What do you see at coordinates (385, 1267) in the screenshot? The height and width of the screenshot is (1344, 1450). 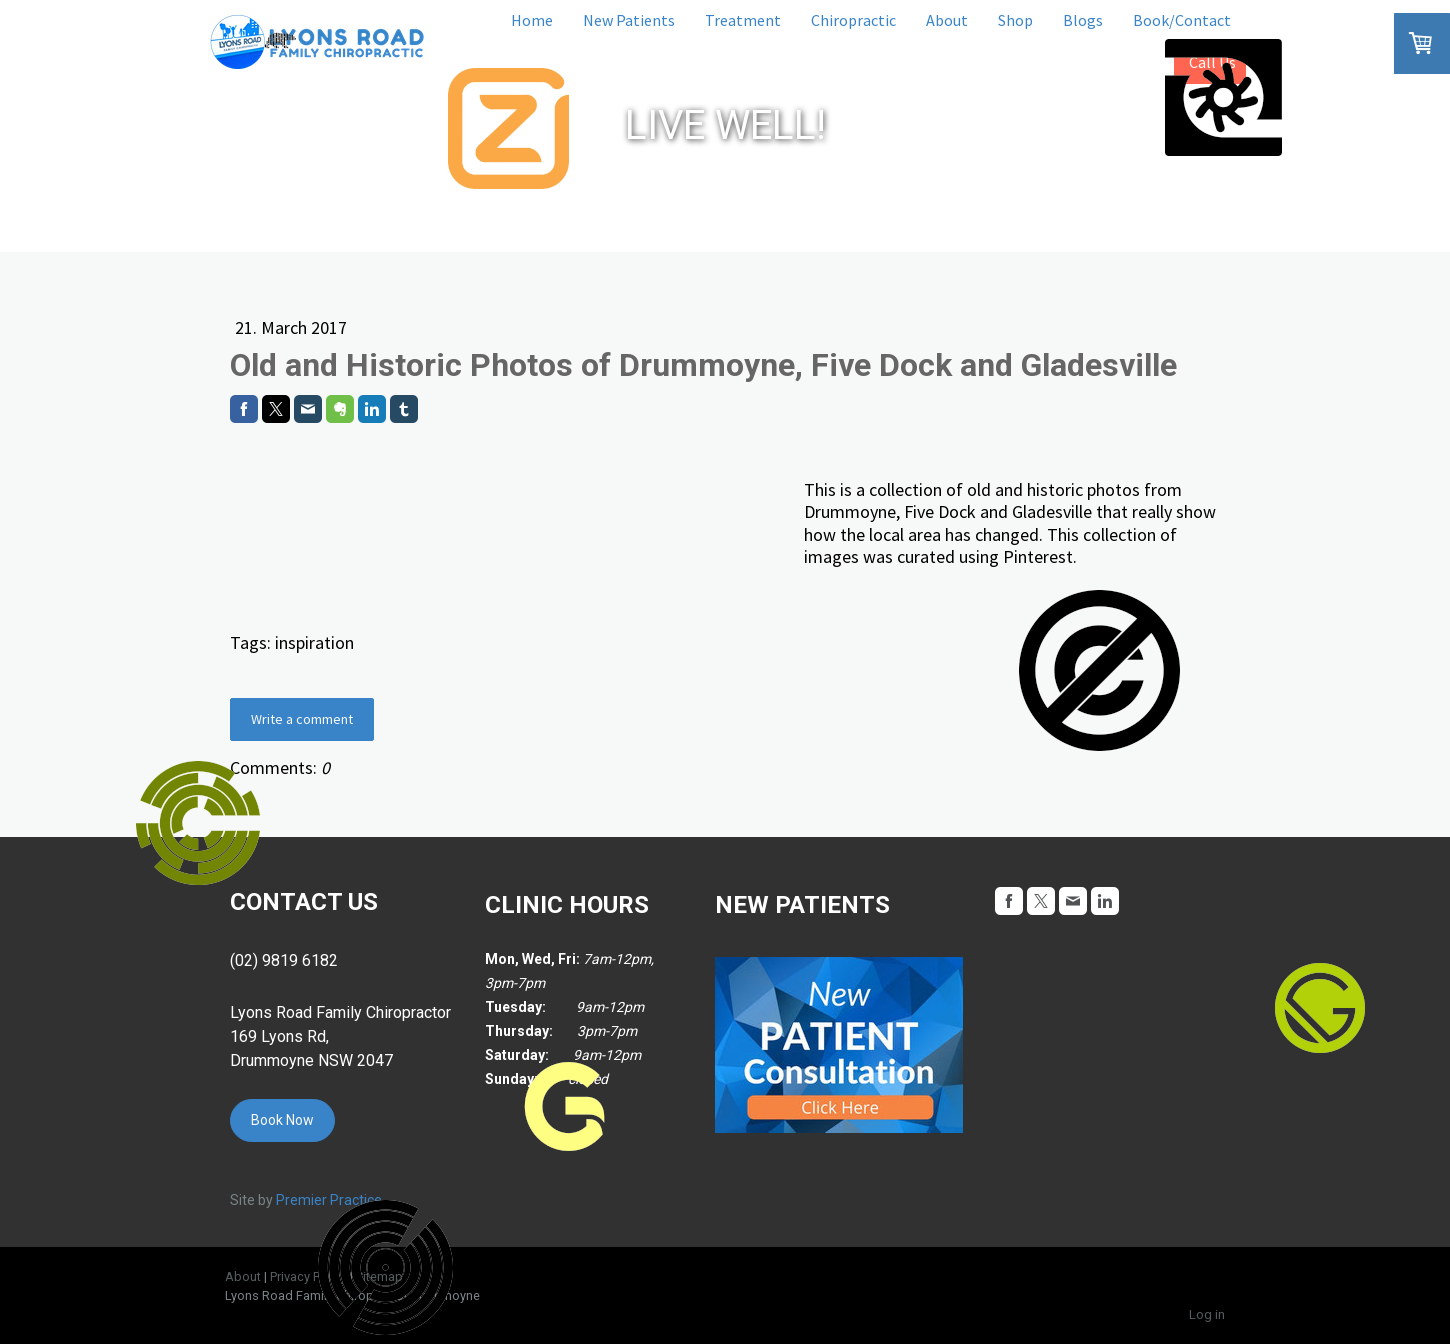 I see `open discogs music database` at bounding box center [385, 1267].